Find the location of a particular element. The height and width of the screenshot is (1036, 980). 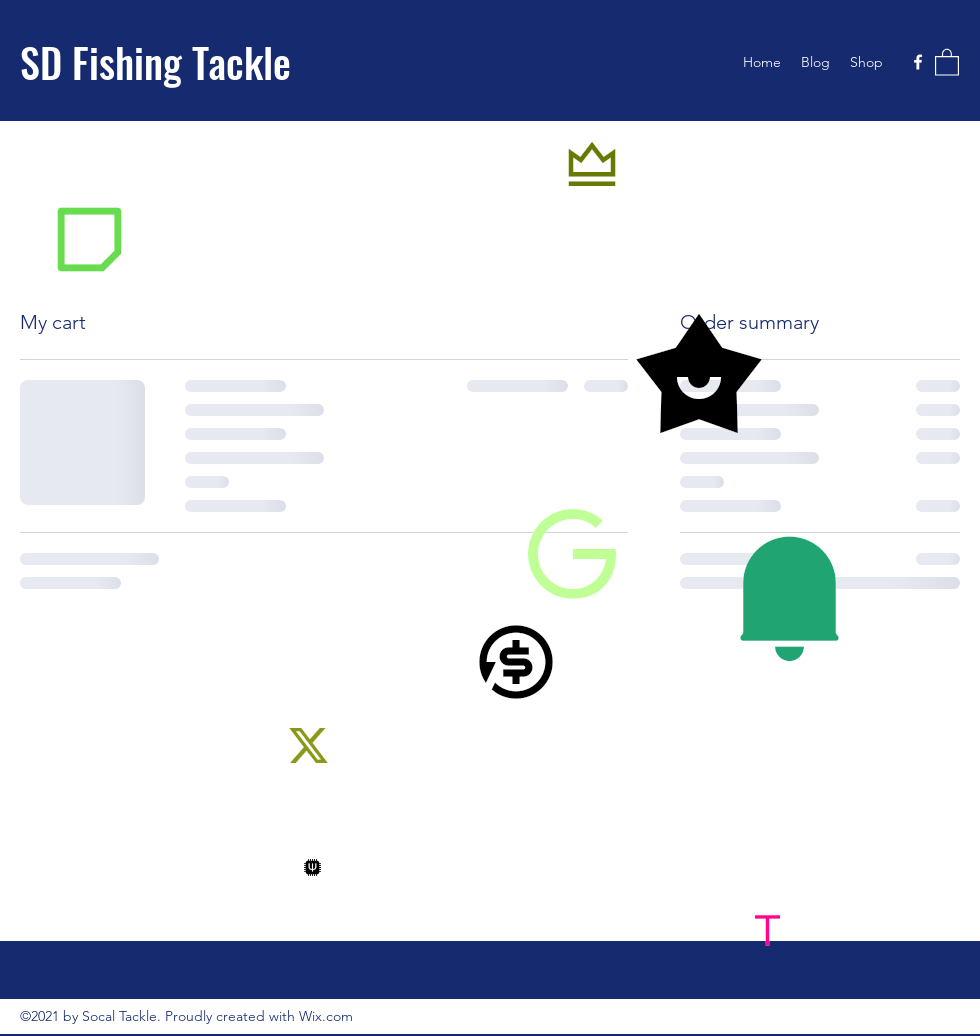

request a refund for a purchase is located at coordinates (516, 662).